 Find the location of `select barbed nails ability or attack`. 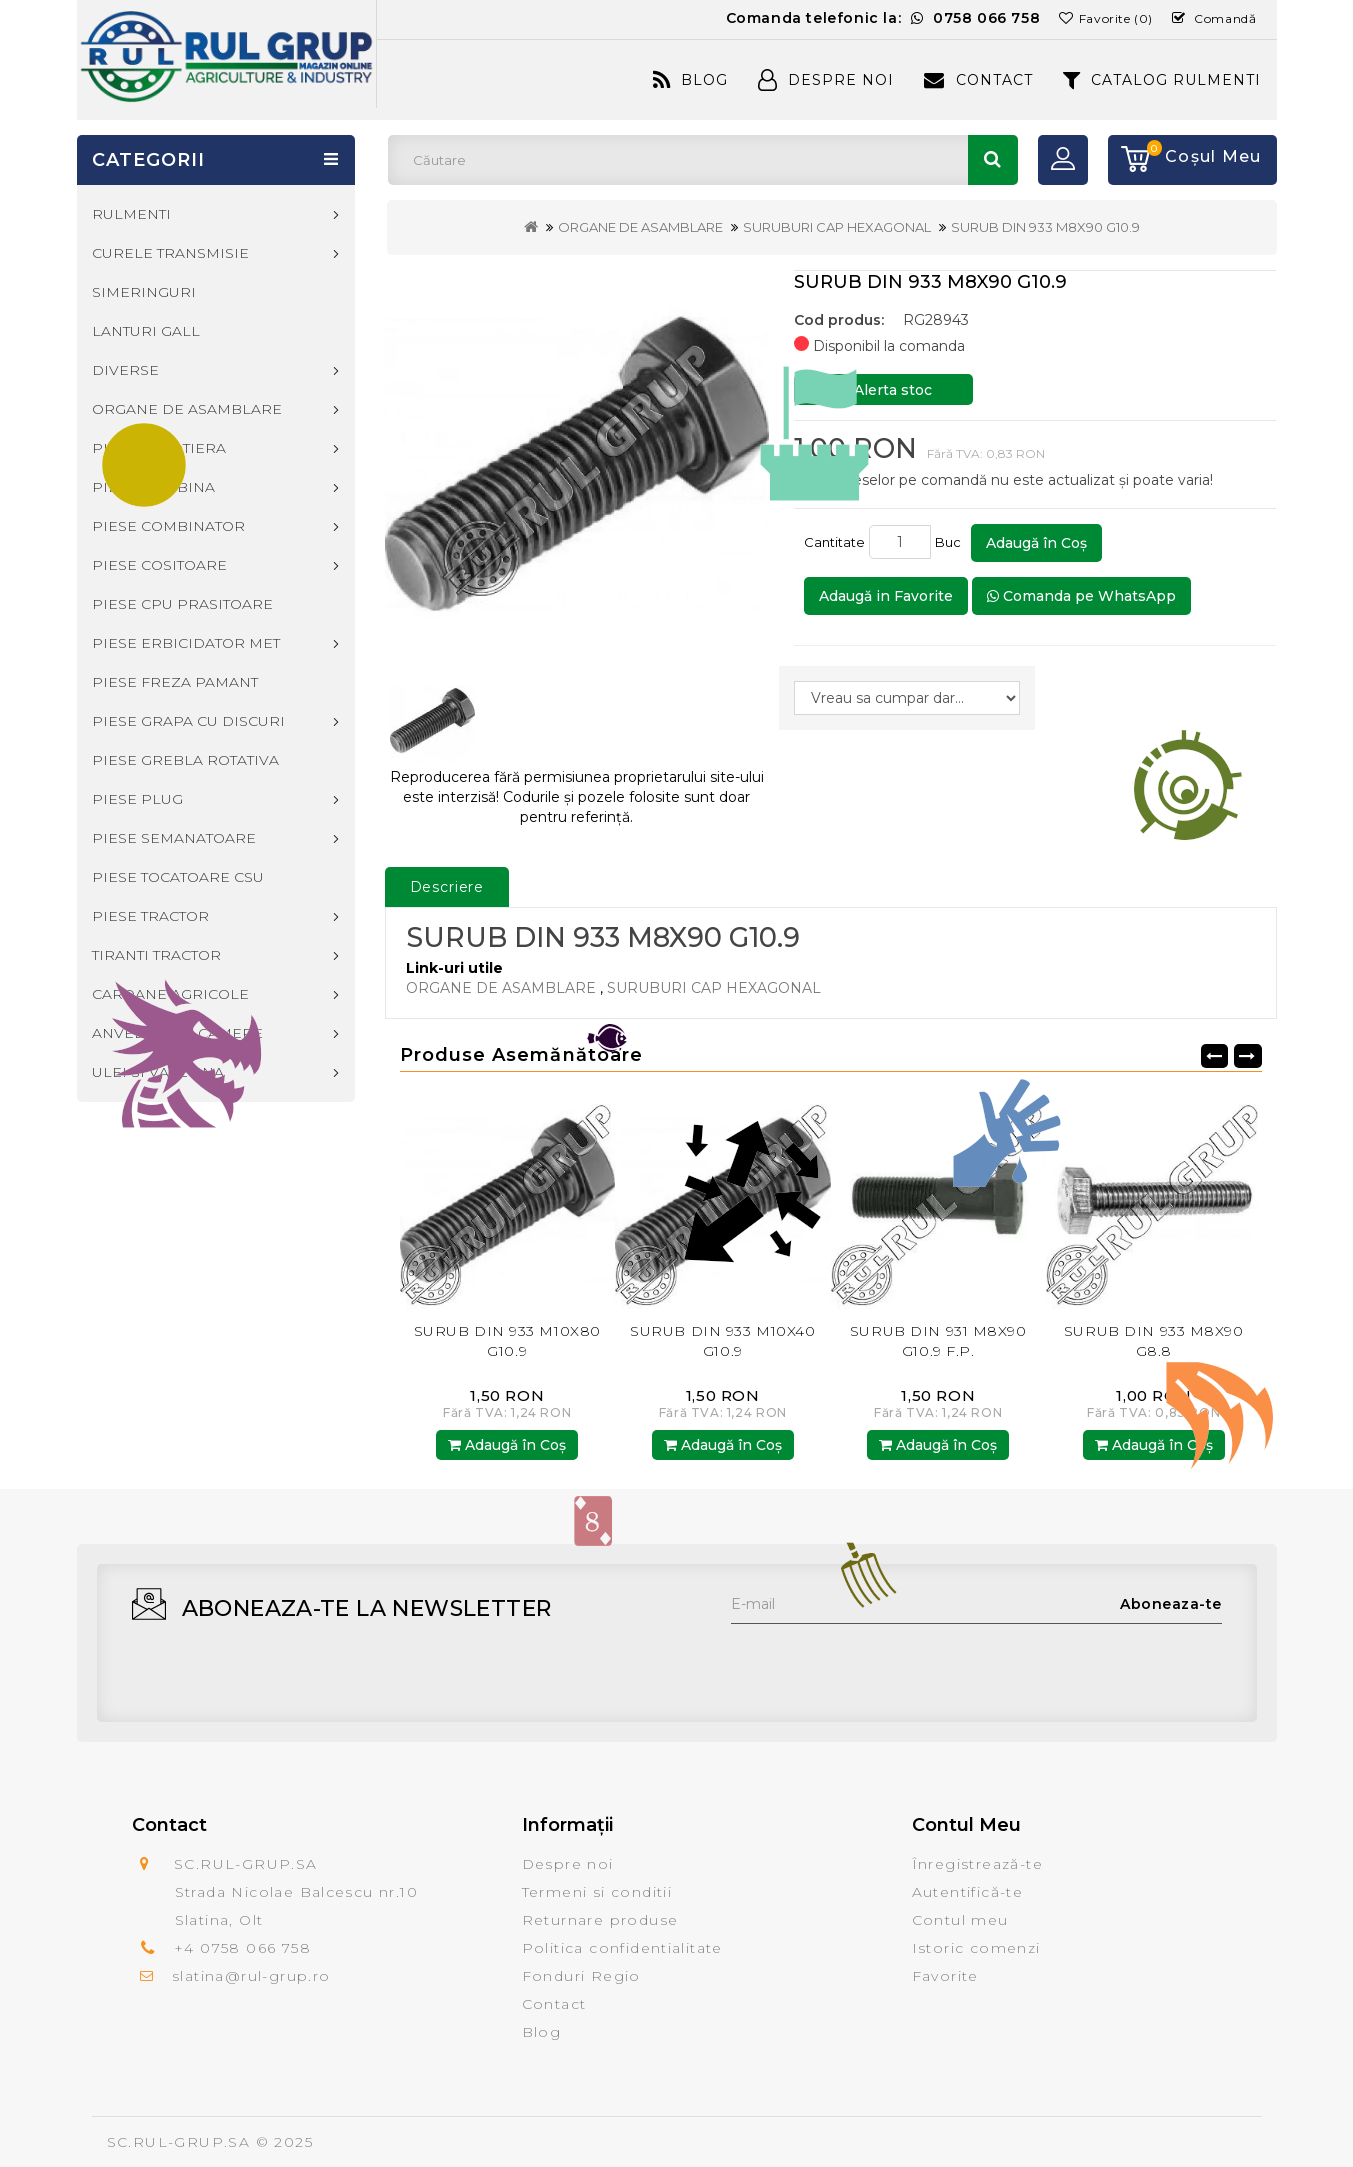

select barbed nails ability or attack is located at coordinates (1220, 1416).